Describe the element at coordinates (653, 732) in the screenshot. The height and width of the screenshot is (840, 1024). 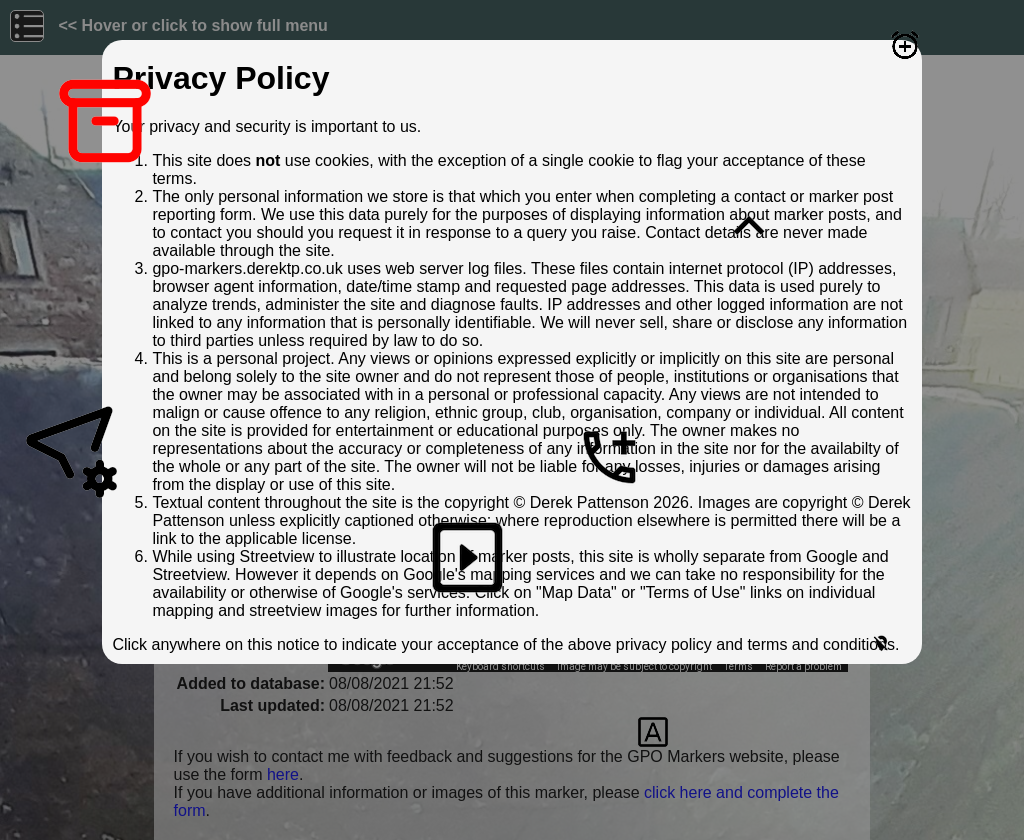
I see `download or install new fonts` at that location.